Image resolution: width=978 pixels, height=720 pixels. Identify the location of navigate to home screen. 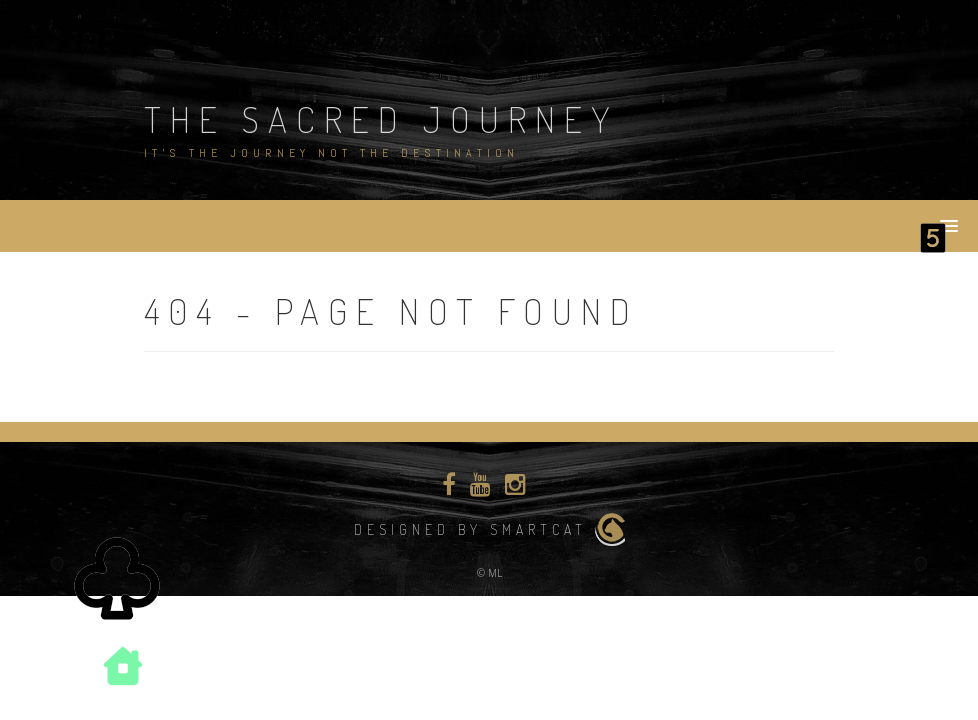
(123, 666).